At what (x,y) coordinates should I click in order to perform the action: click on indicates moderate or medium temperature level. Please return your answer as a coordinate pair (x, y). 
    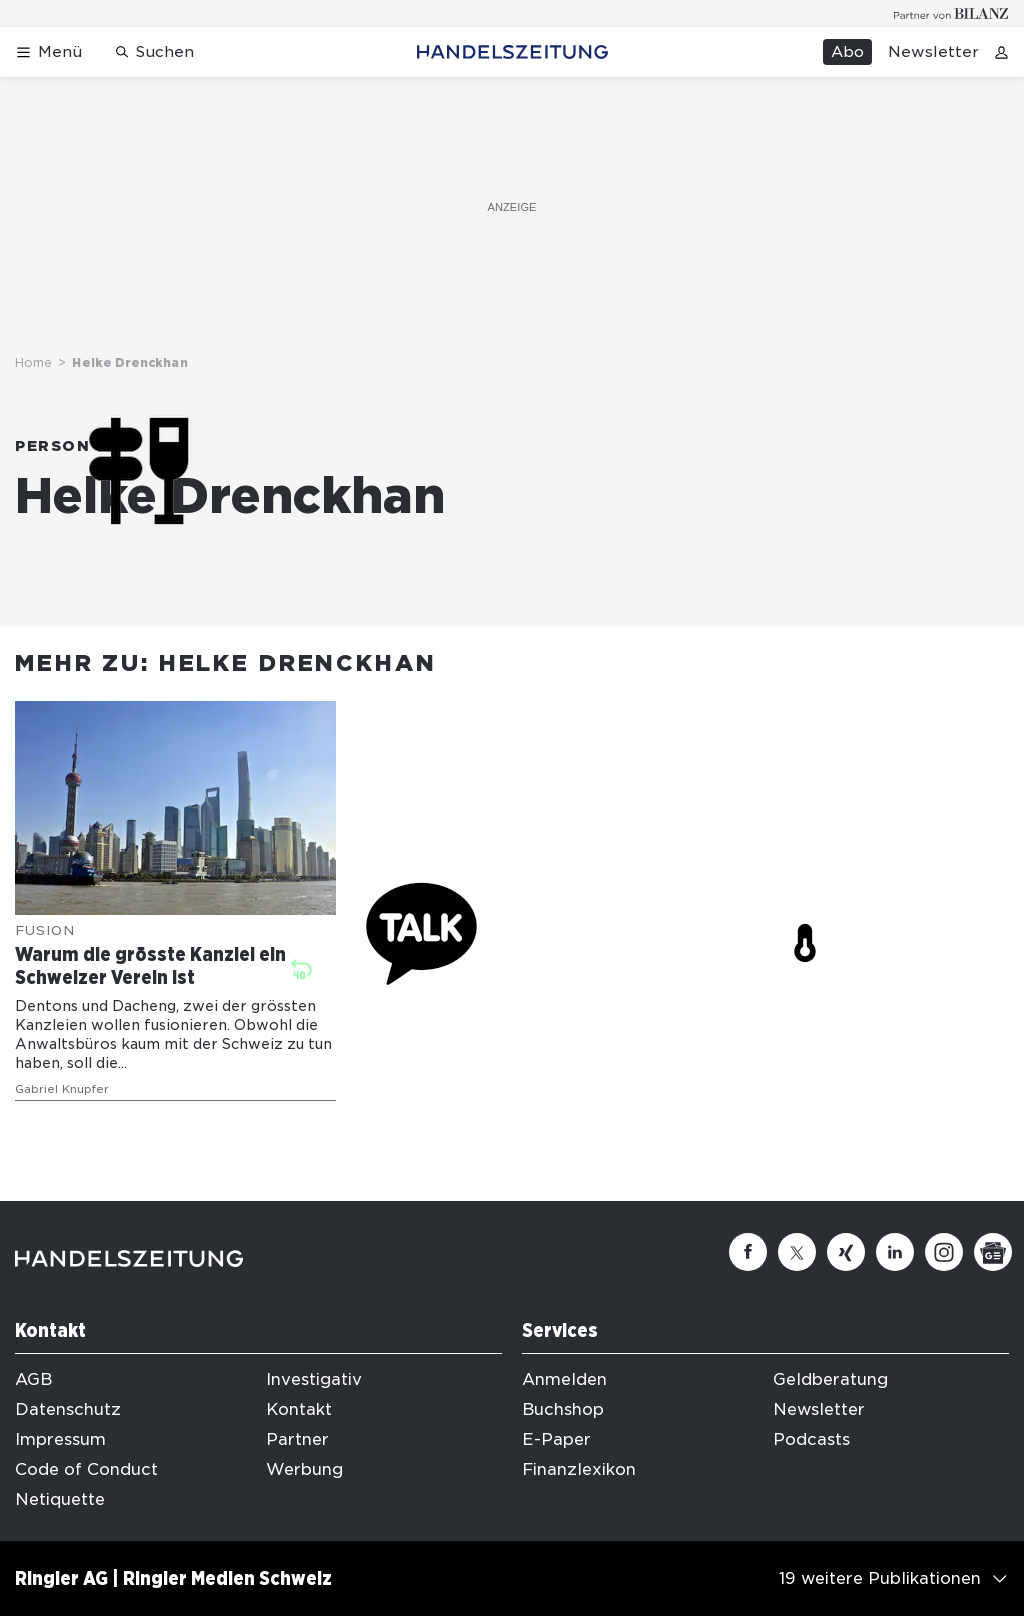
    Looking at the image, I should click on (805, 943).